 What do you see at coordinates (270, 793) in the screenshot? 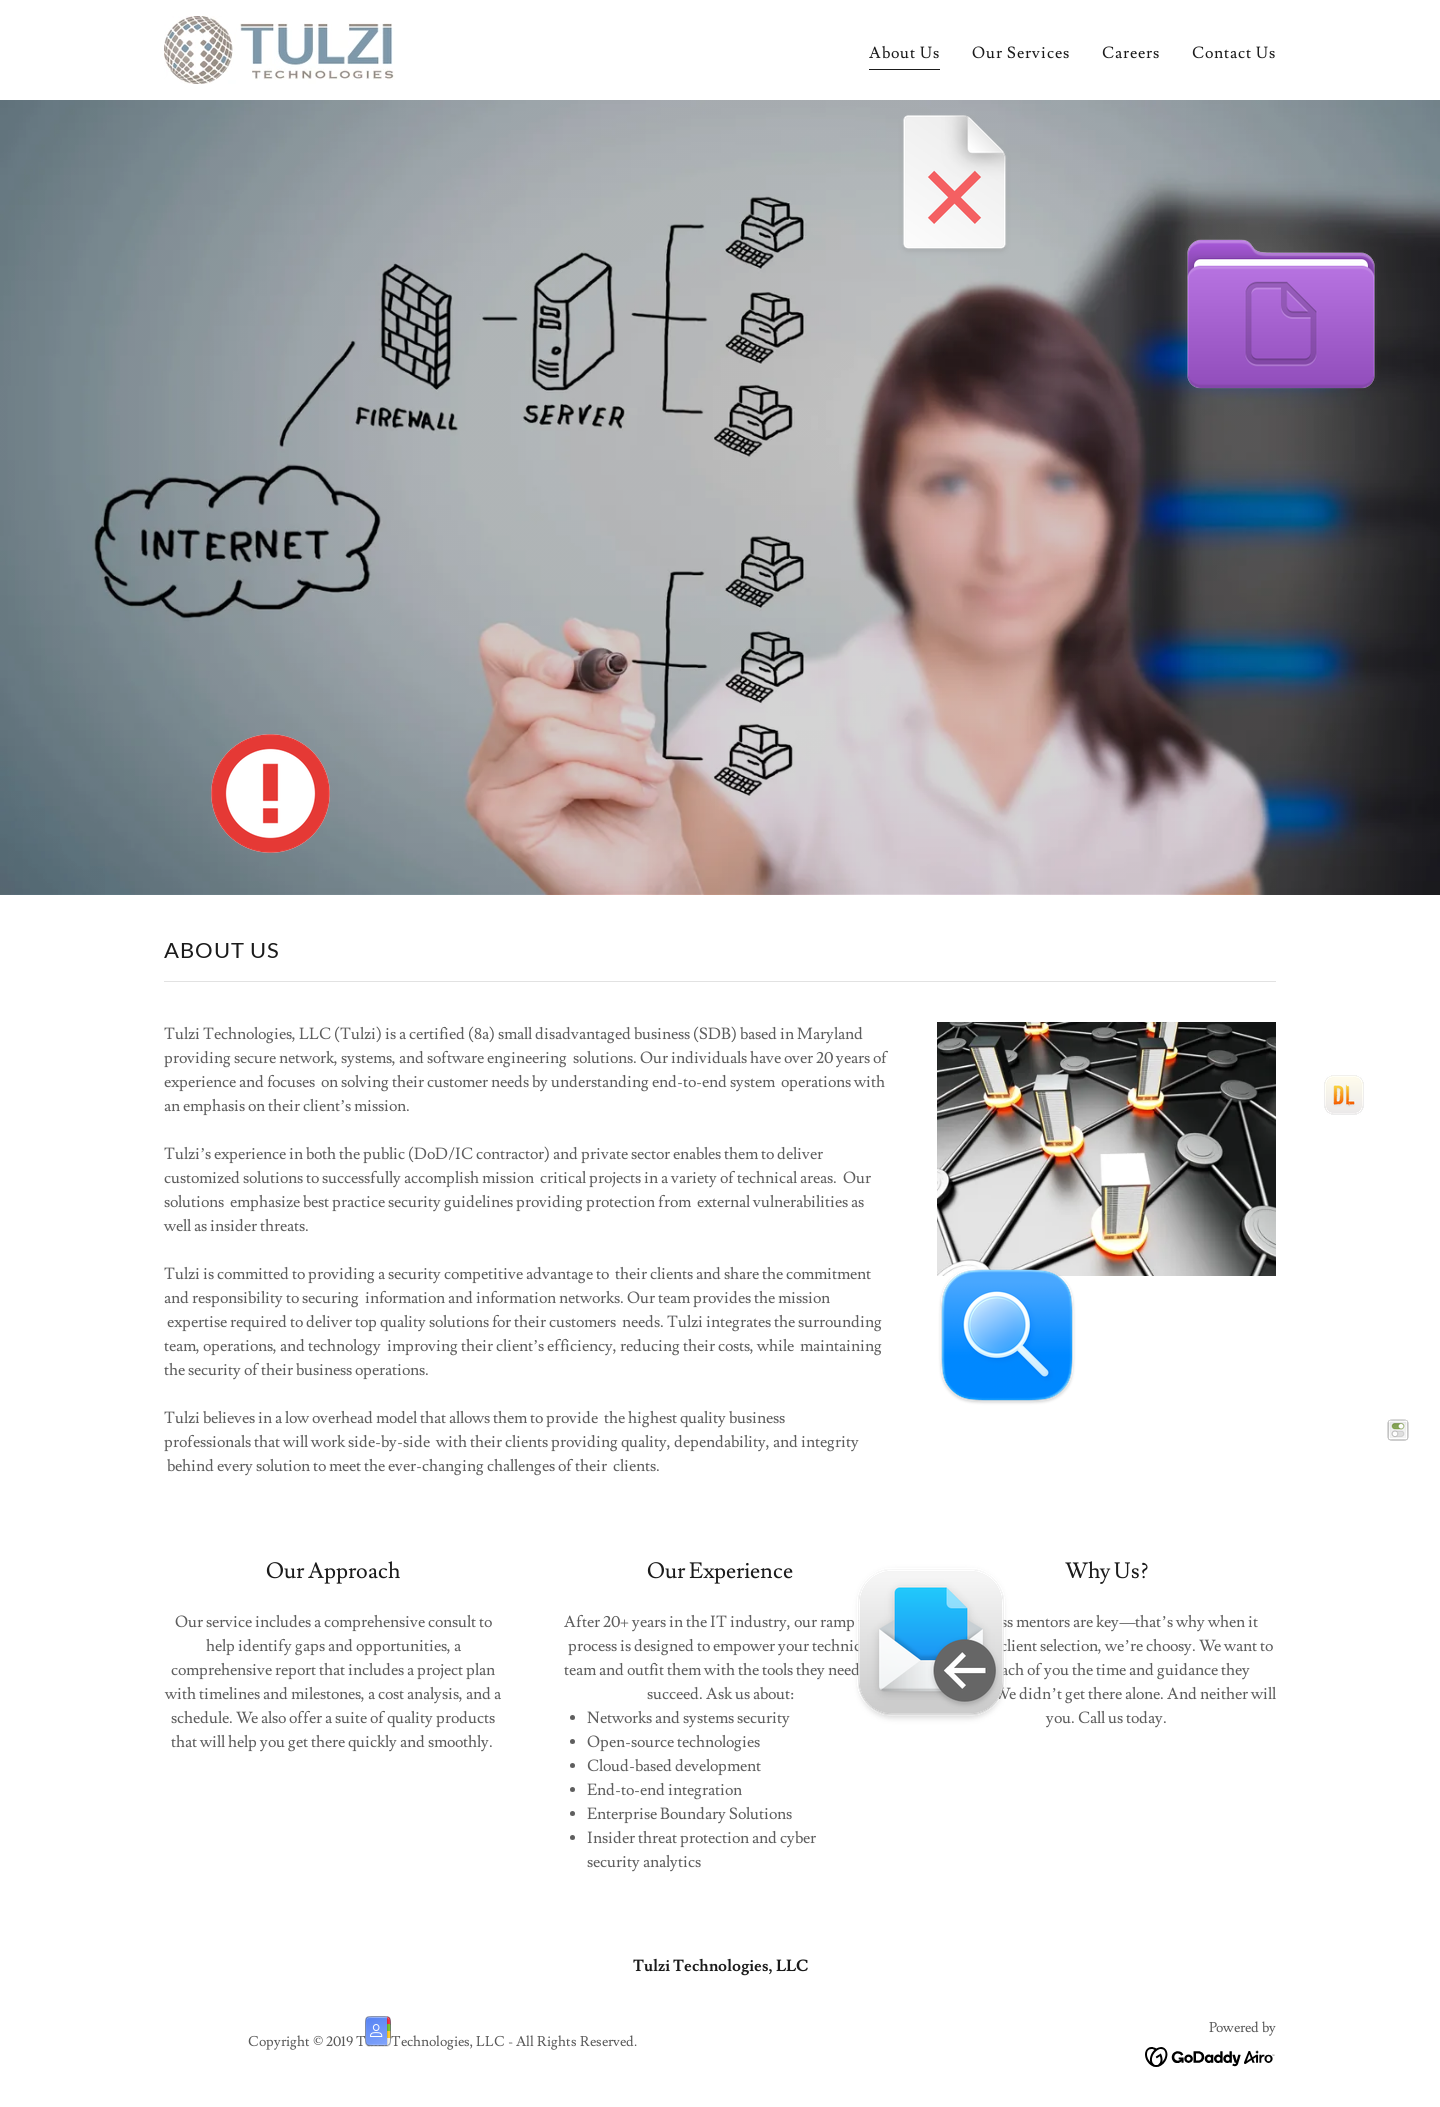
I see `indicates important or critical status` at bounding box center [270, 793].